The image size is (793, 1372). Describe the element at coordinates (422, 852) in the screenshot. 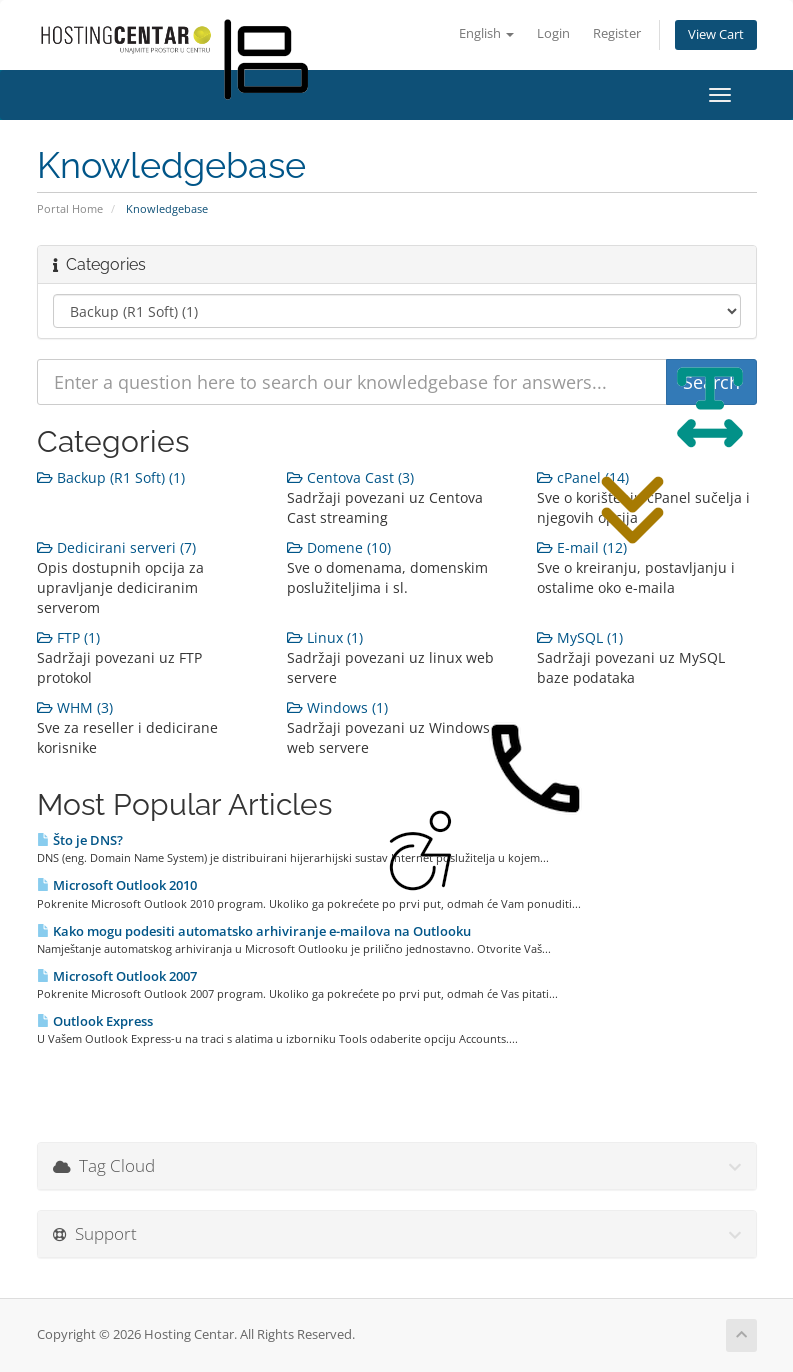

I see `indicates wheelchair accessible route or facility` at that location.